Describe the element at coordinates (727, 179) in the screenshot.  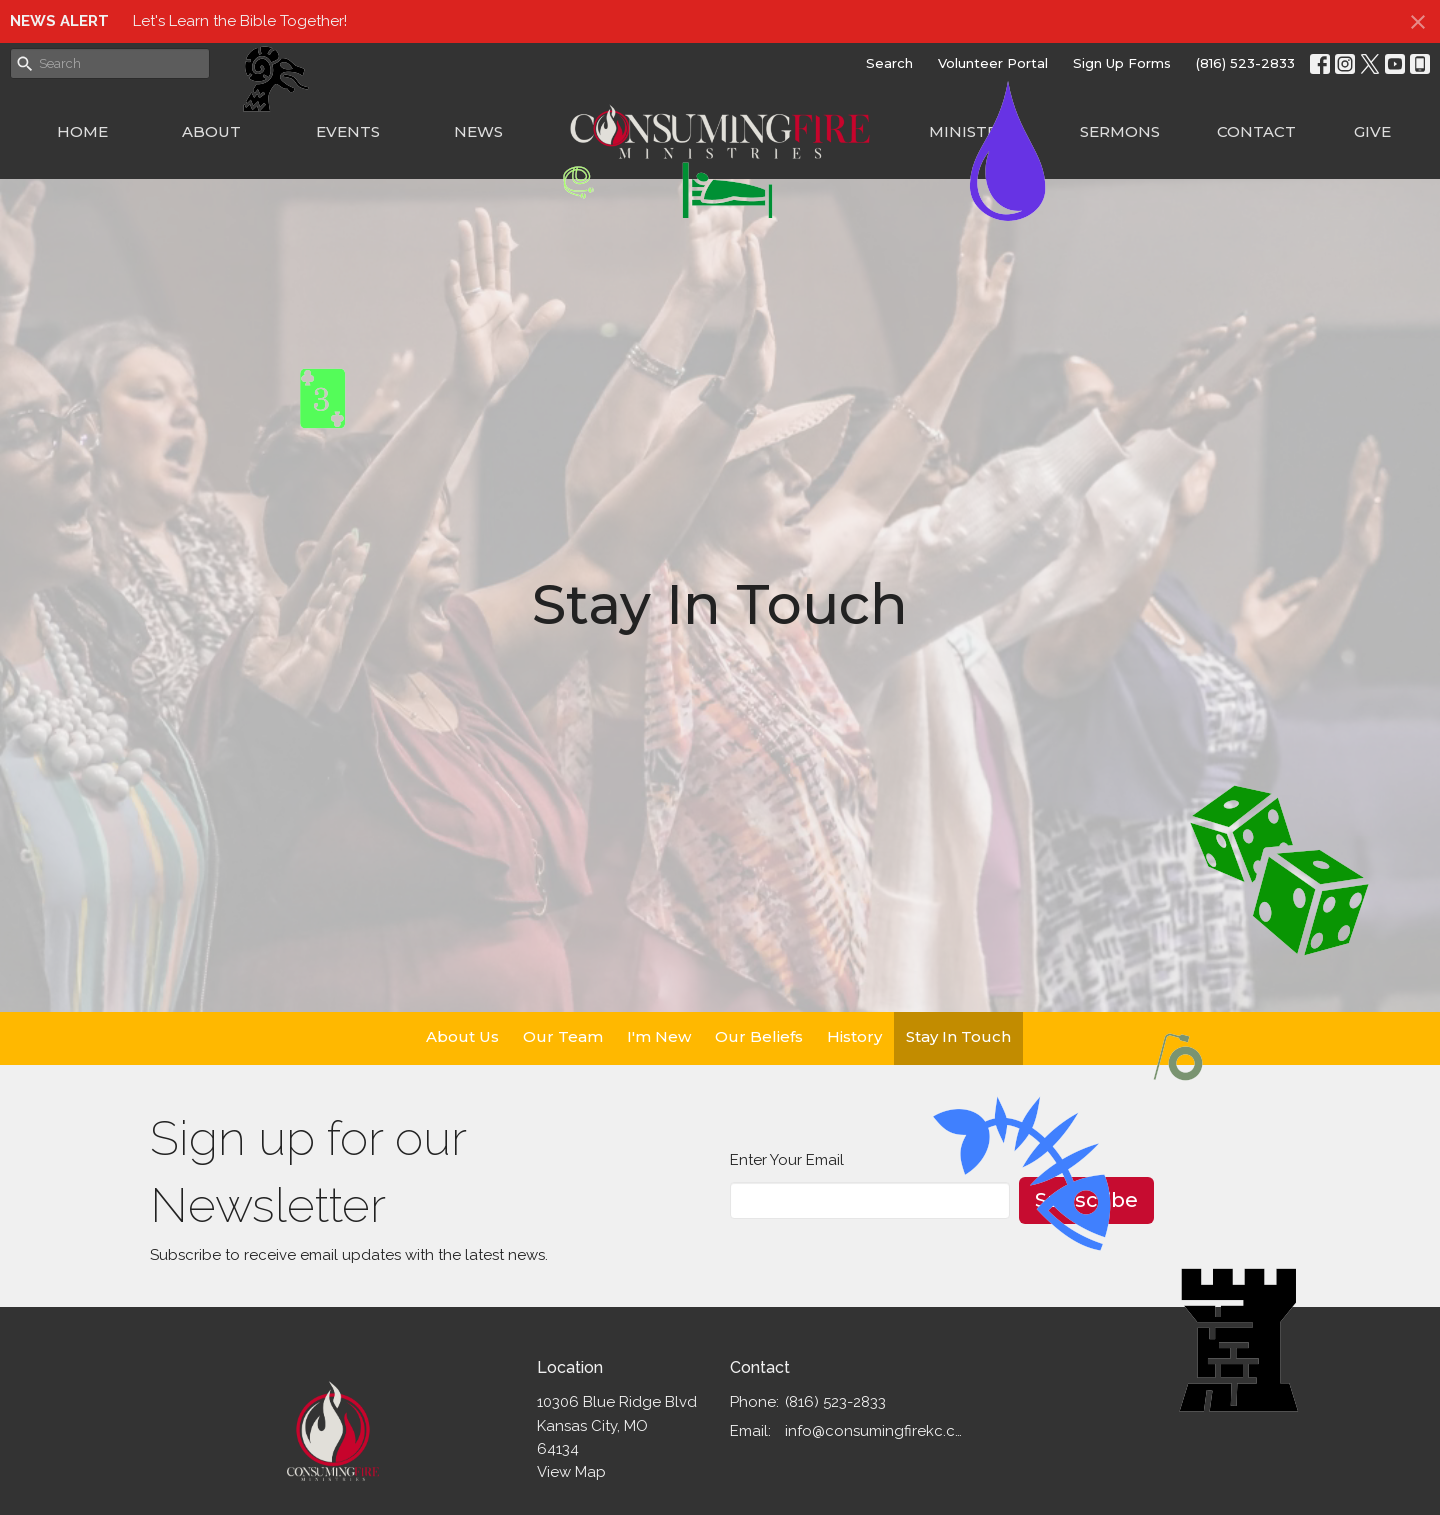
I see `indicates sleep mode or rest status` at that location.